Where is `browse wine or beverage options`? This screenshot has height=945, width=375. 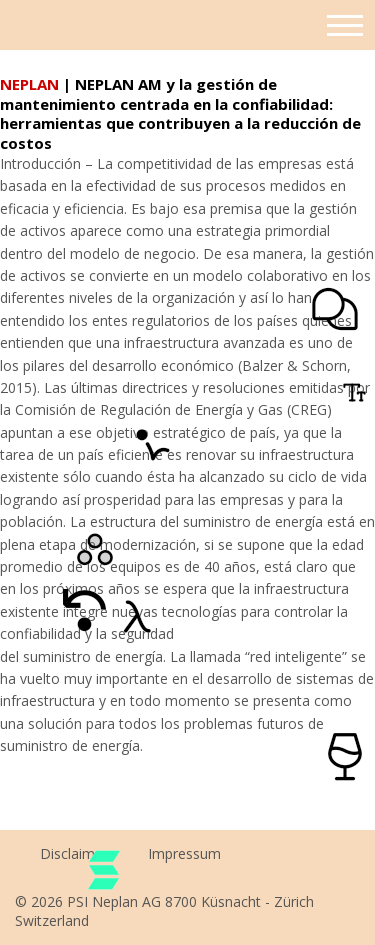
browse wine or beverage options is located at coordinates (345, 755).